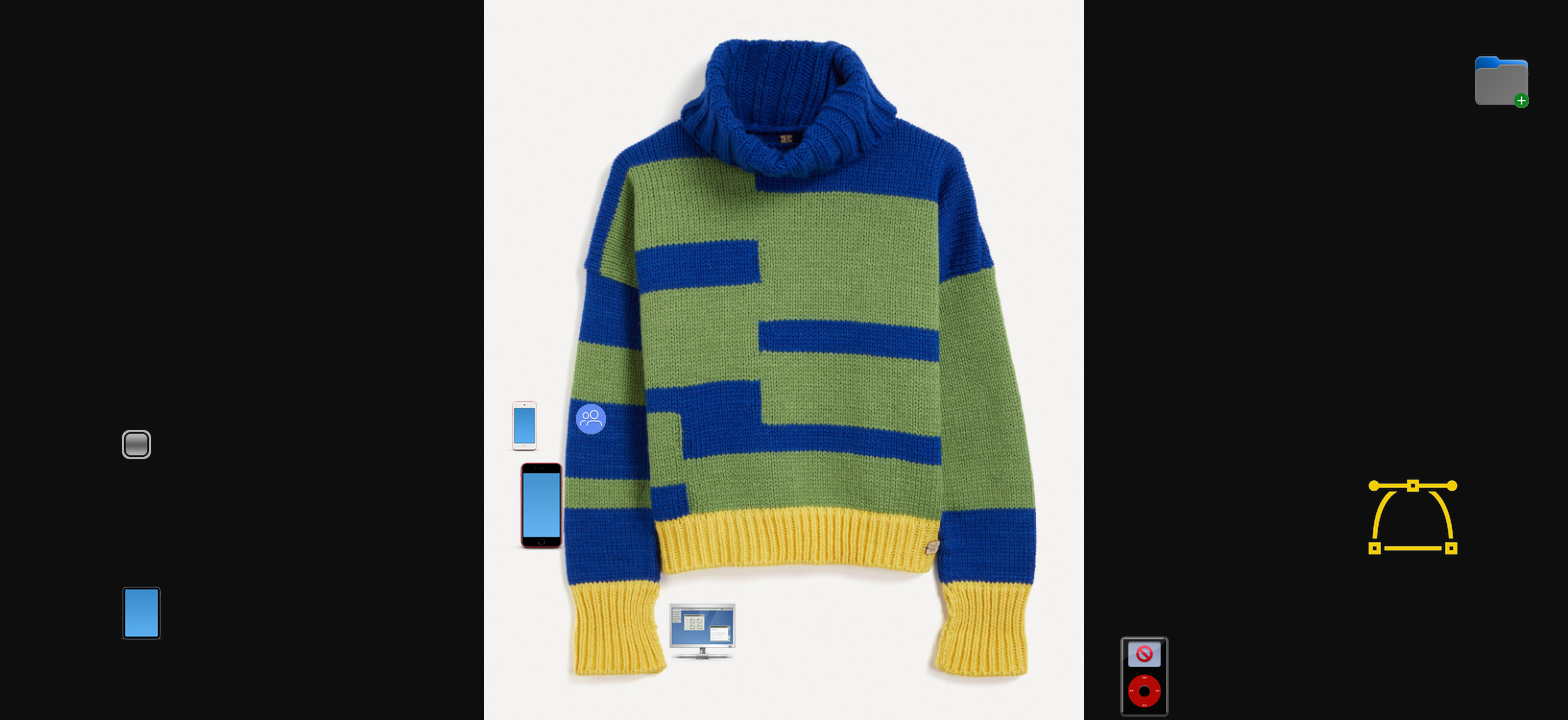  Describe the element at coordinates (1413, 517) in the screenshot. I see `access shape library in iMovie` at that location.